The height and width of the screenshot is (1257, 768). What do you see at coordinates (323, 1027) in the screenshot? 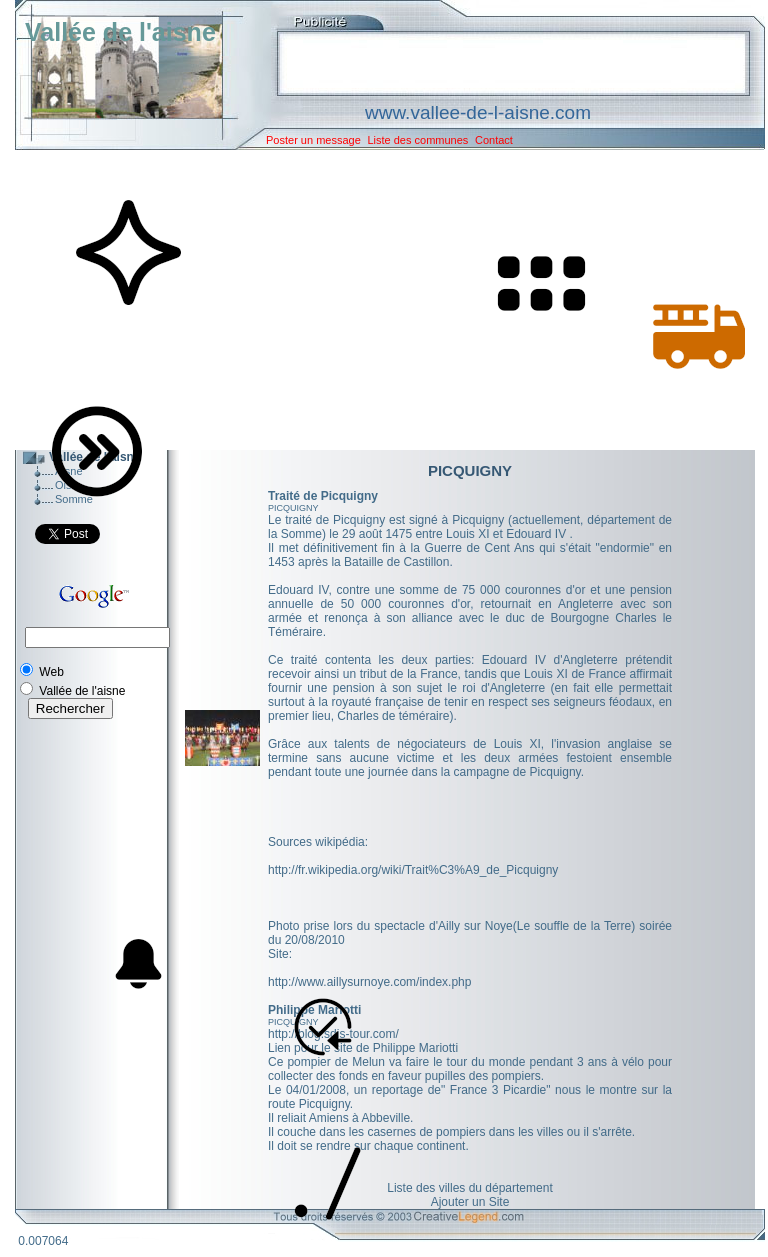
I see `indicates a tracked issue has been closed and completed` at bounding box center [323, 1027].